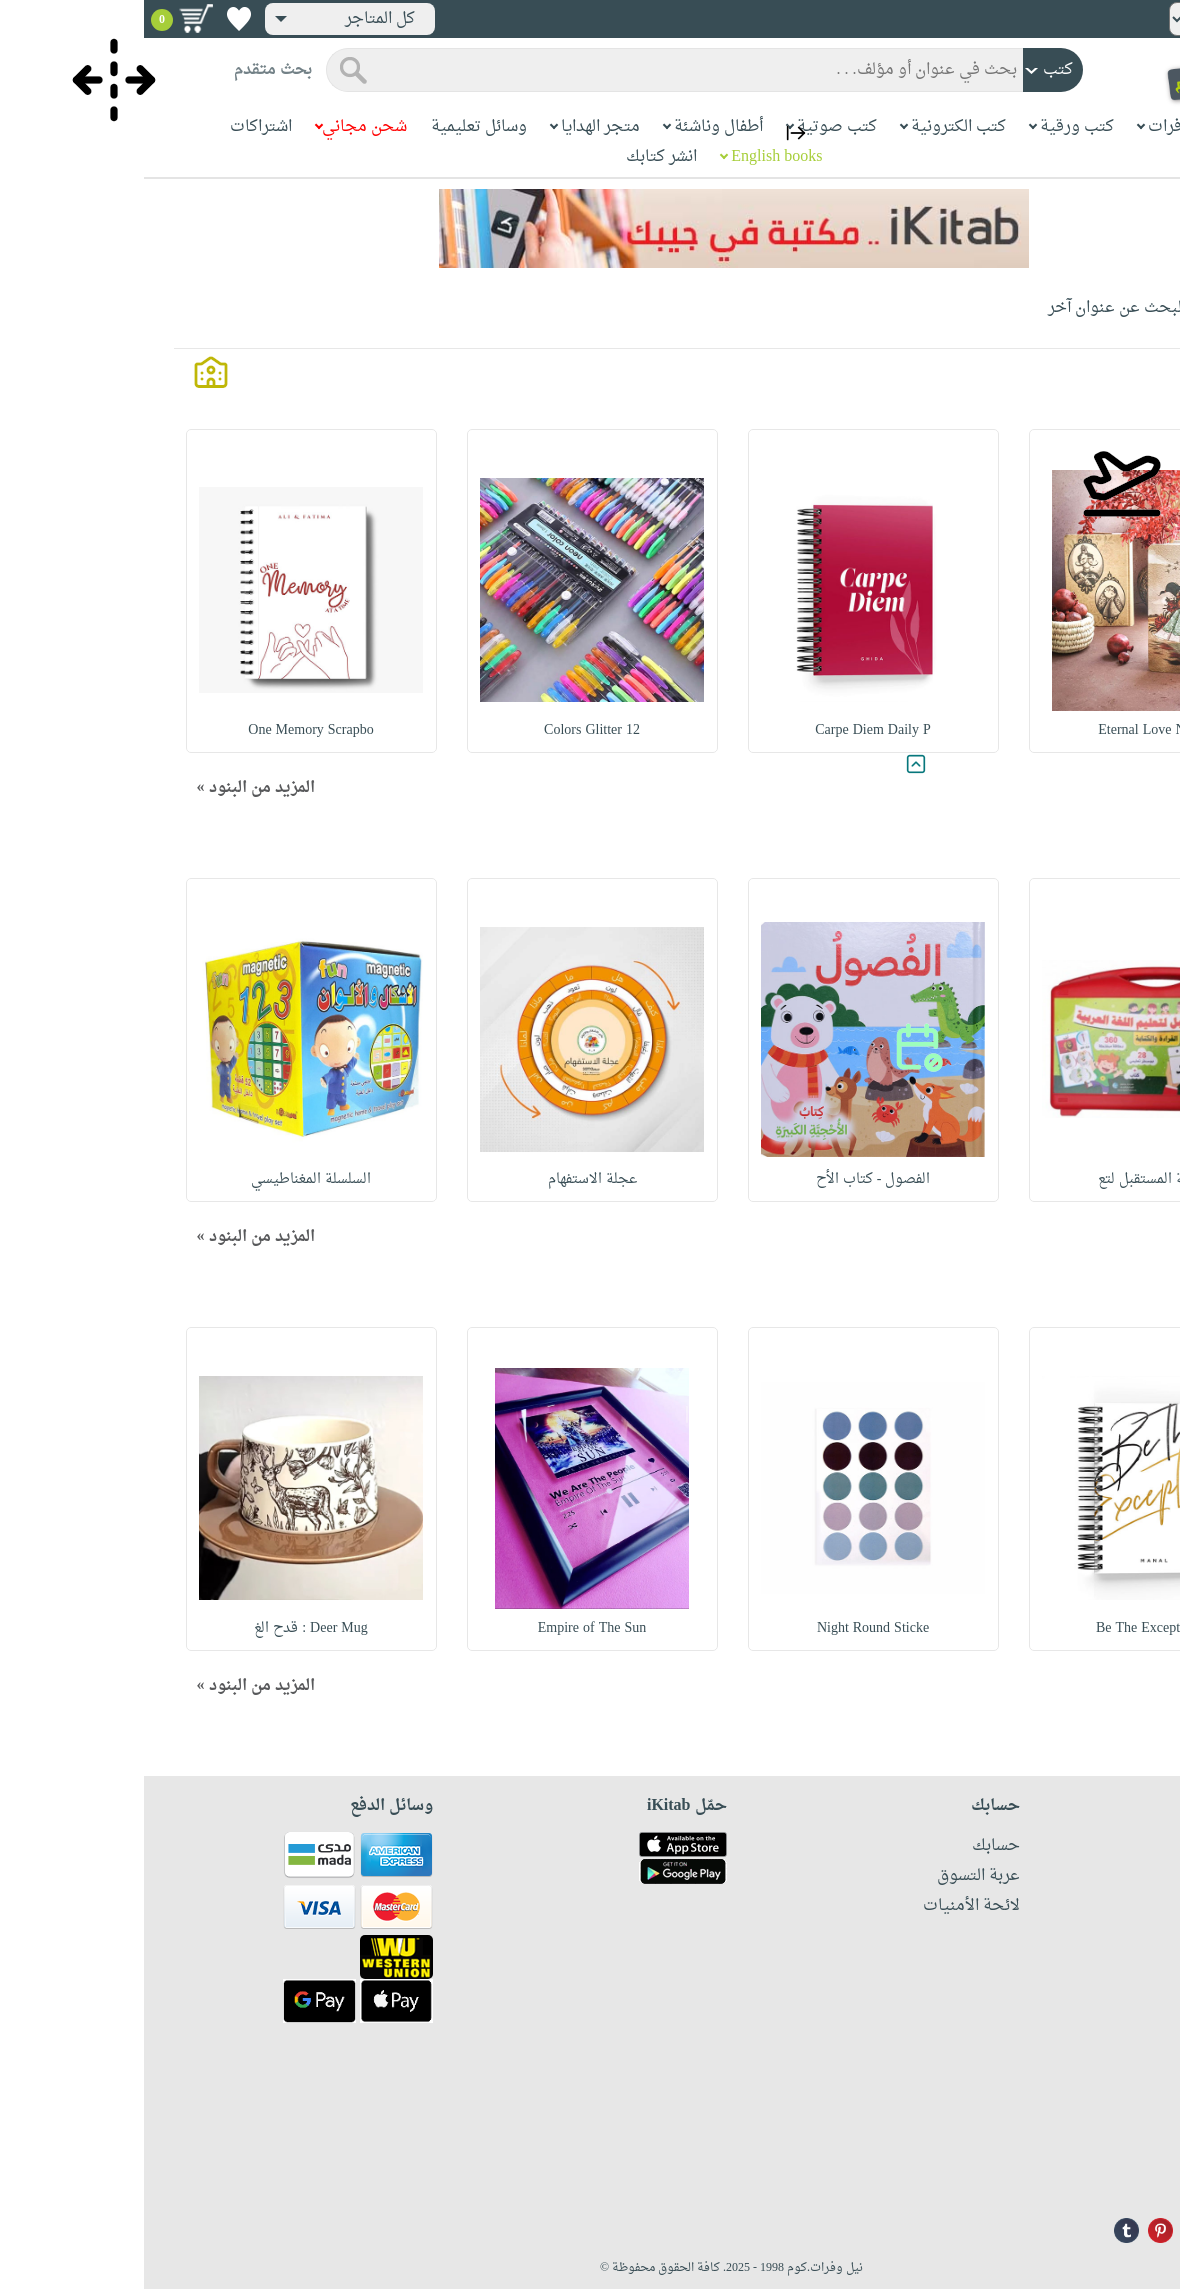 The width and height of the screenshot is (1180, 2289). What do you see at coordinates (917, 1046) in the screenshot?
I see `cancel a scheduled event` at bounding box center [917, 1046].